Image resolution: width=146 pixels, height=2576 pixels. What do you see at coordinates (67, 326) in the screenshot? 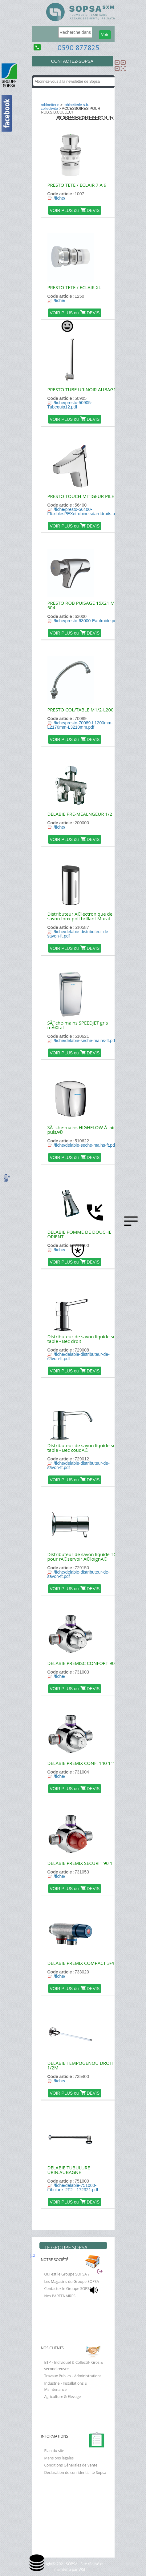
I see `select your current mood or emotional state` at bounding box center [67, 326].